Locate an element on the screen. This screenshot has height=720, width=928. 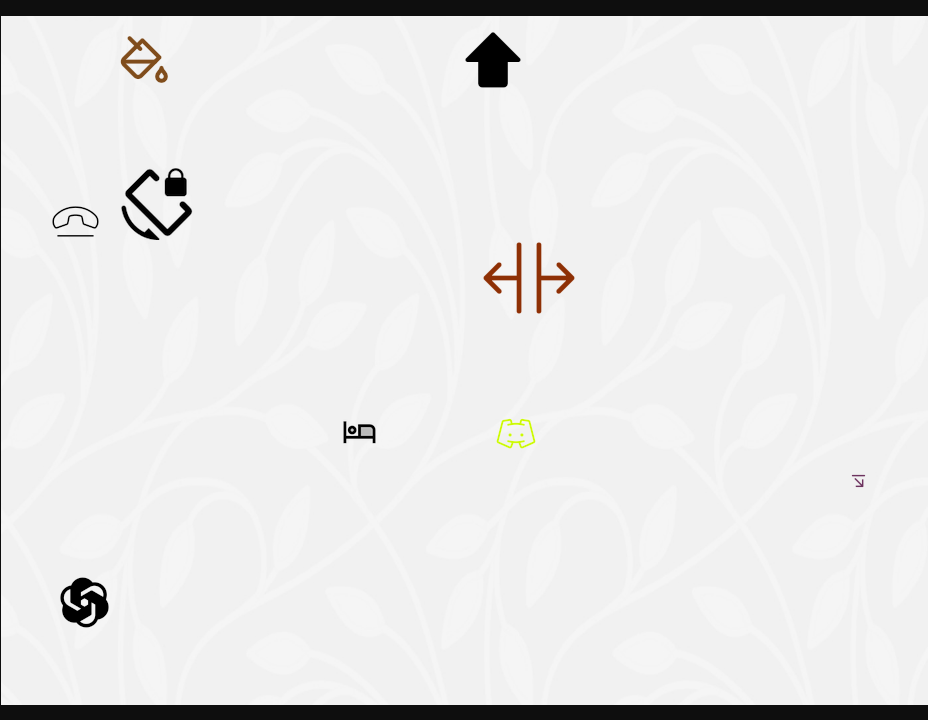
find nearby hotels or accommodations is located at coordinates (359, 431).